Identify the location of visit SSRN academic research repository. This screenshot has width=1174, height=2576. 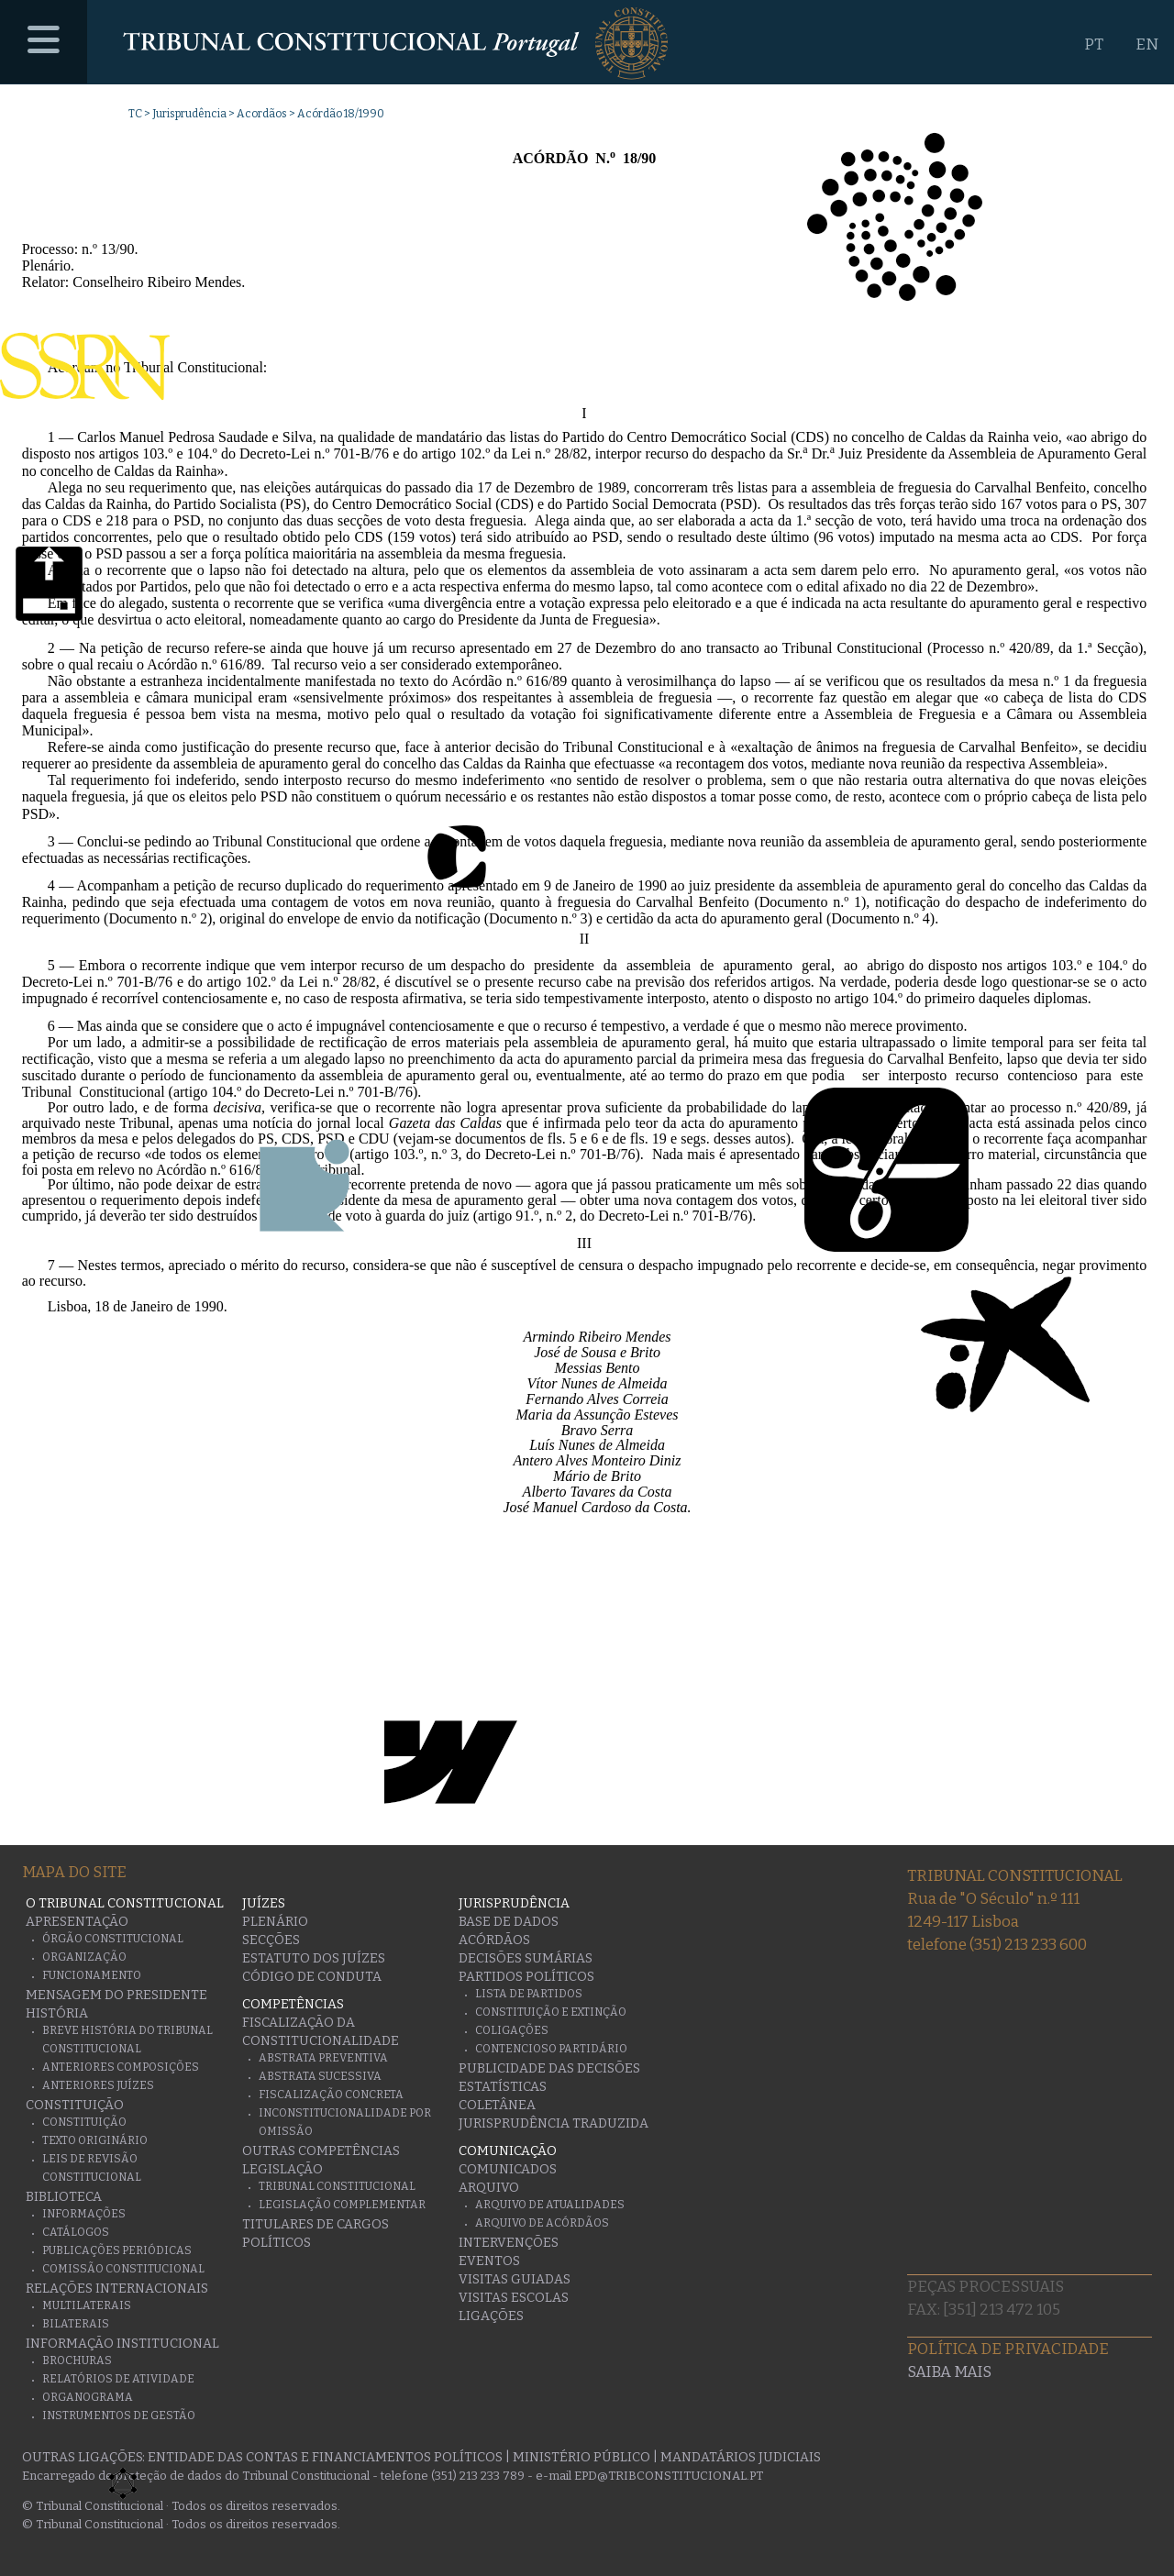
(84, 366).